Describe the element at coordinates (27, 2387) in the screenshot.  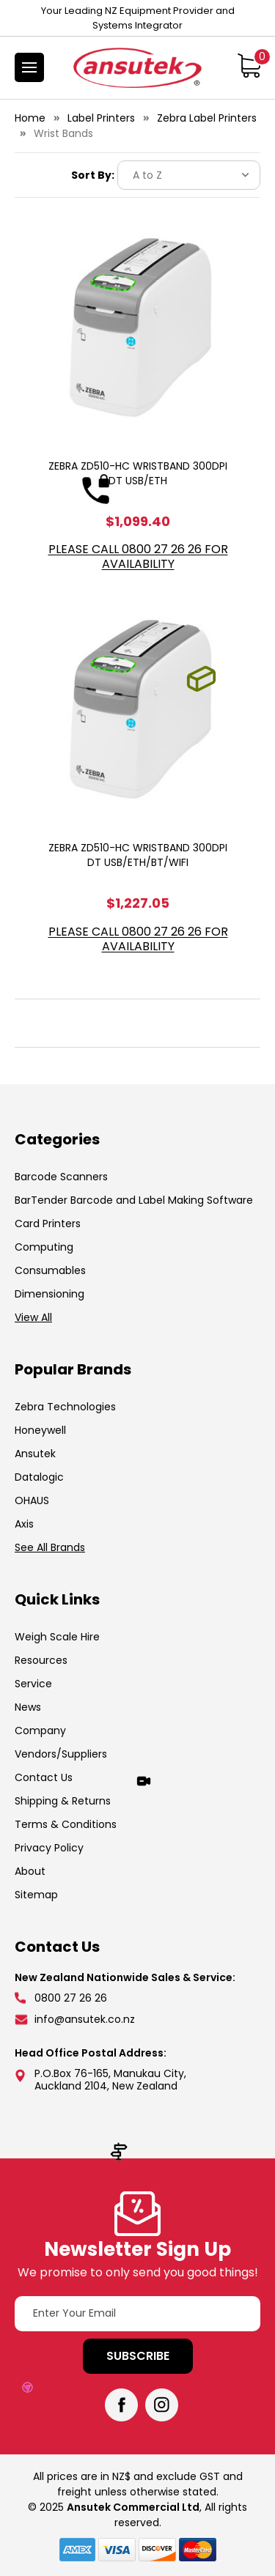
I see `open Google Chrome browser` at that location.